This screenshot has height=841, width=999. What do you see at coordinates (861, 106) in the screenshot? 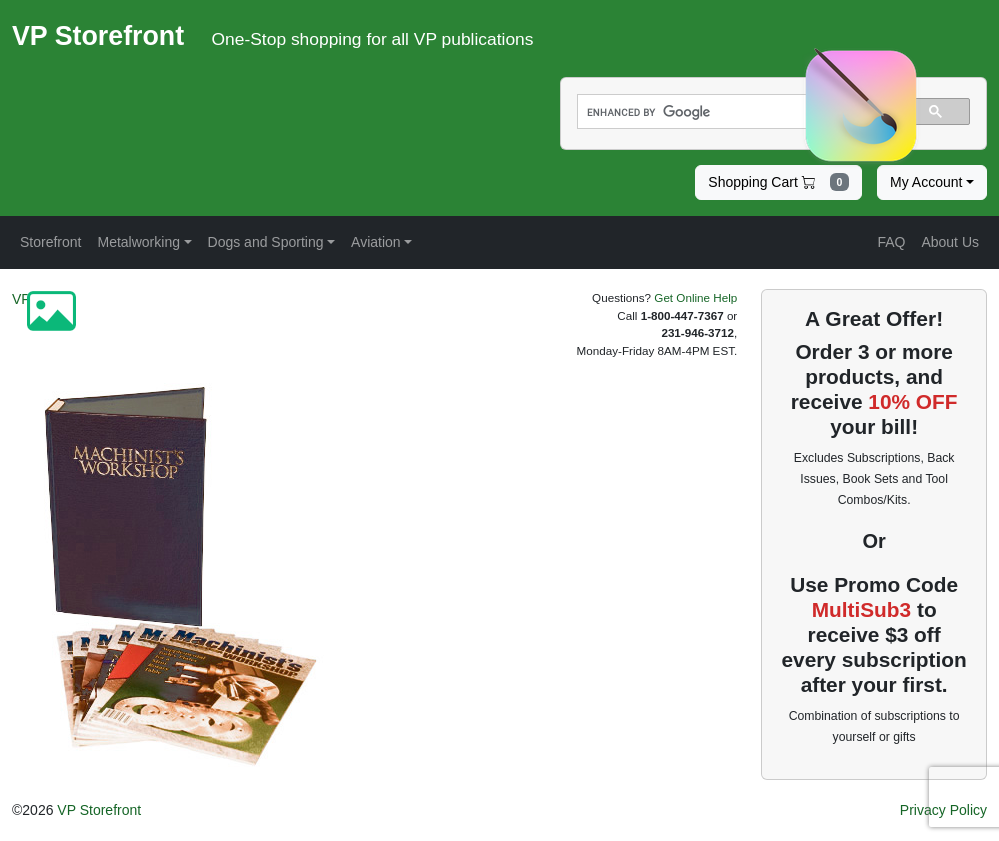
I see `open krita digital painting application` at bounding box center [861, 106].